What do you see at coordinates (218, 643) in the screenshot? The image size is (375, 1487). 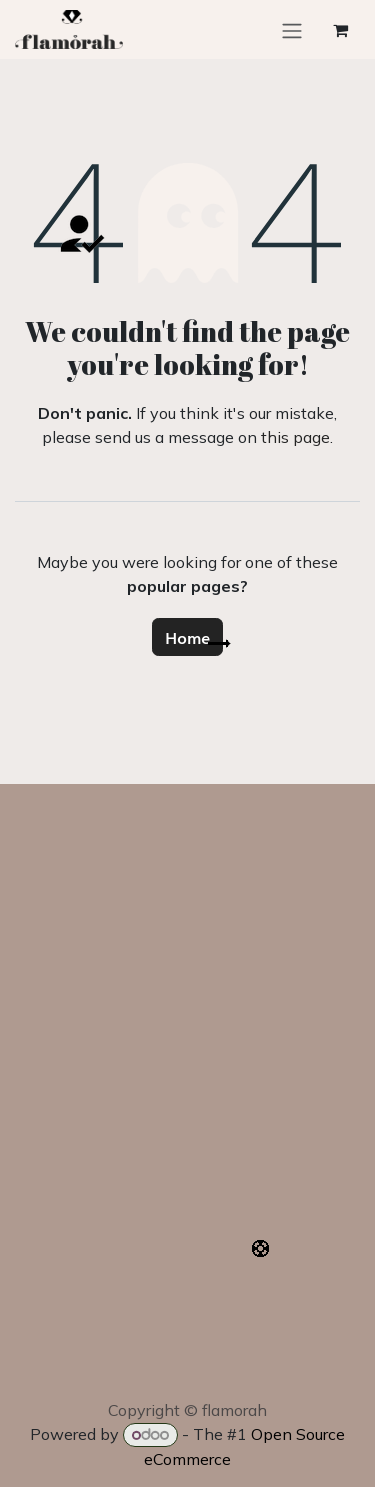 I see `indicates no change or stable trend` at bounding box center [218, 643].